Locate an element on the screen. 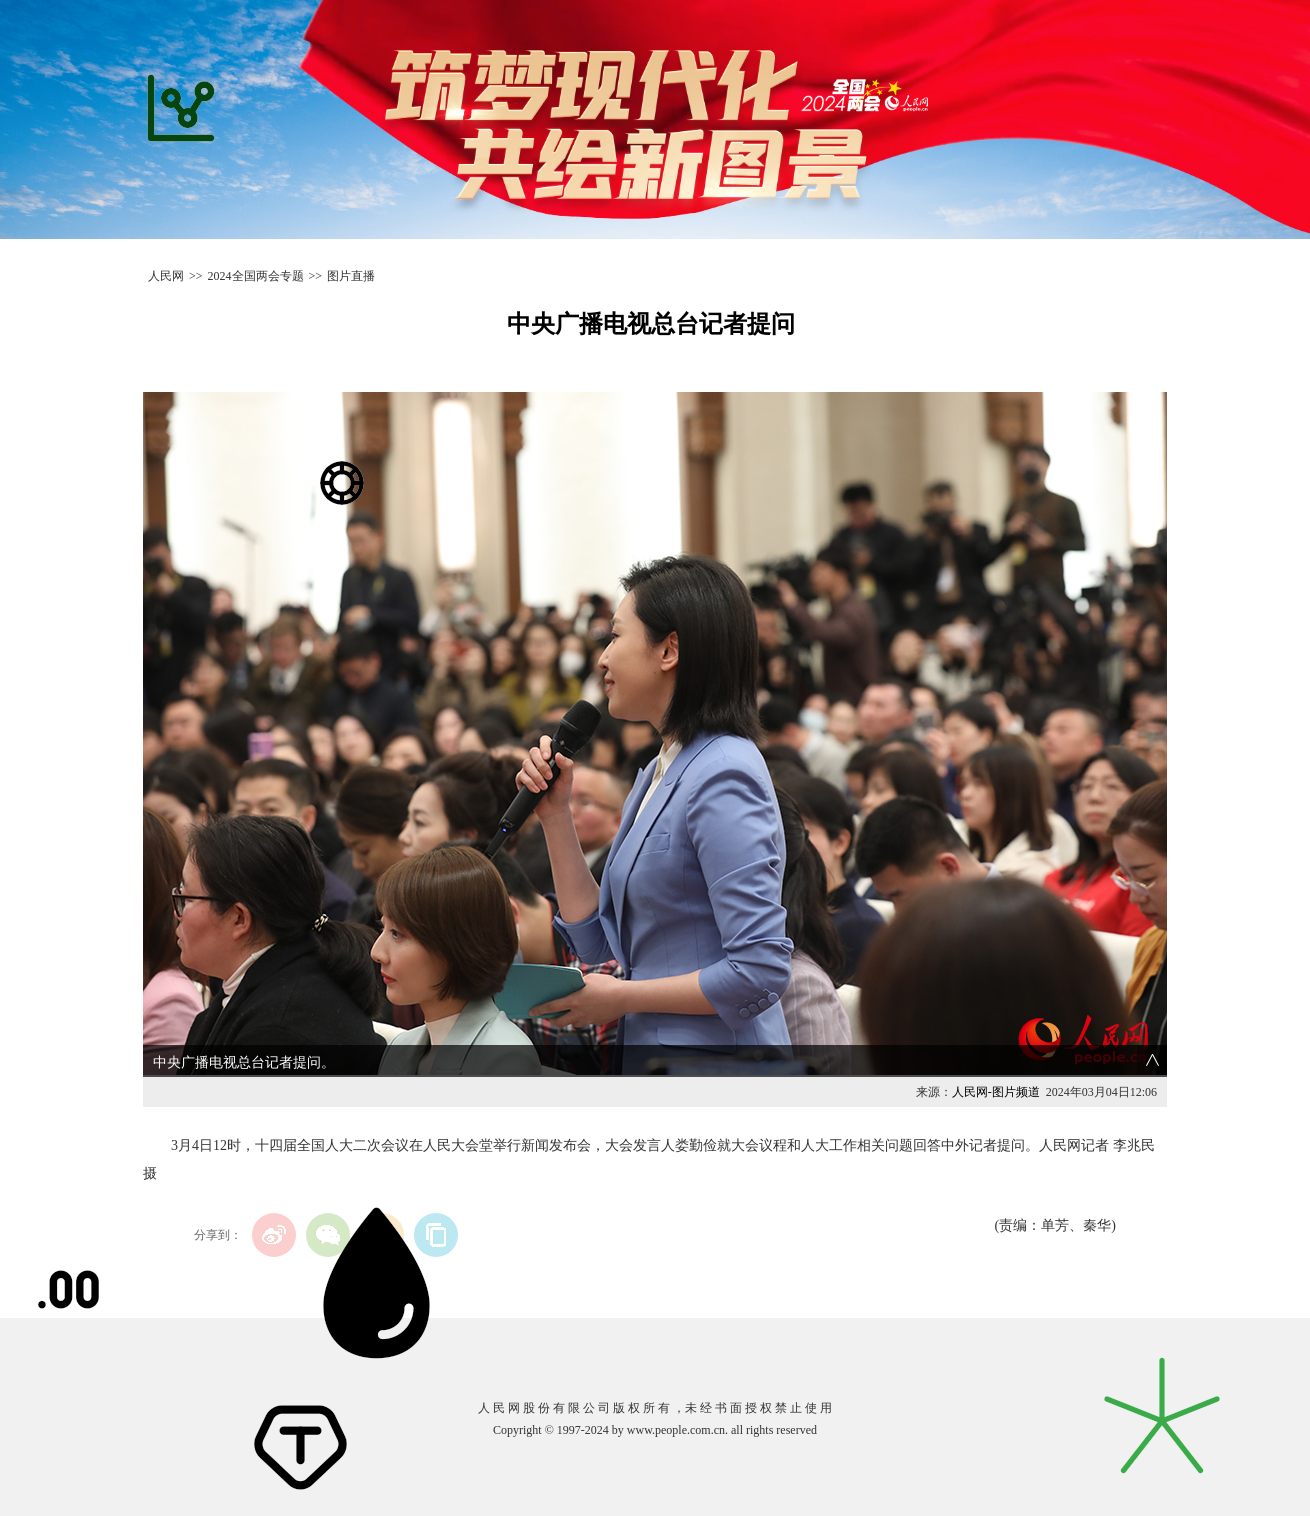  tether (USDT) cryptocurrency logo is located at coordinates (300, 1447).